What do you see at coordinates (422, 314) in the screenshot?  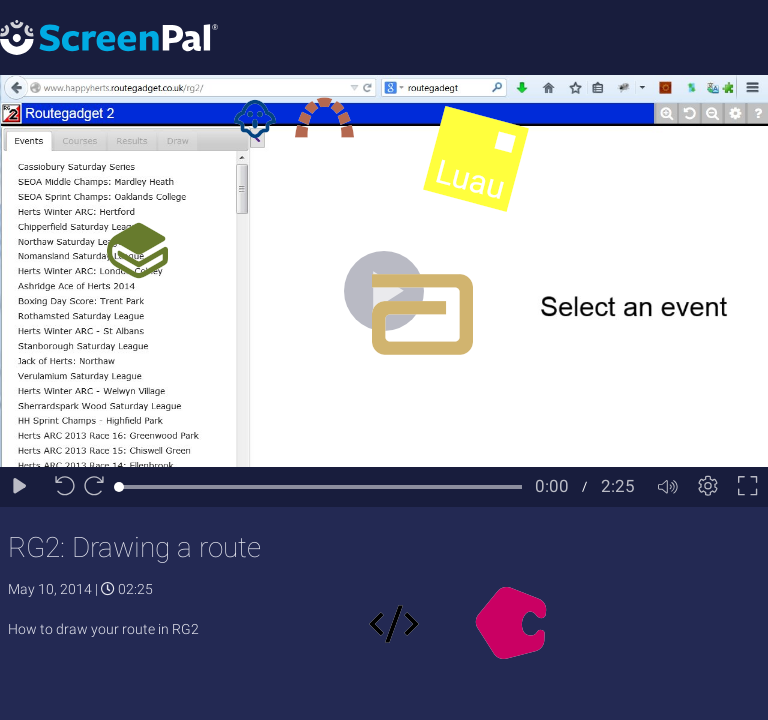 I see `abbott company logo` at bounding box center [422, 314].